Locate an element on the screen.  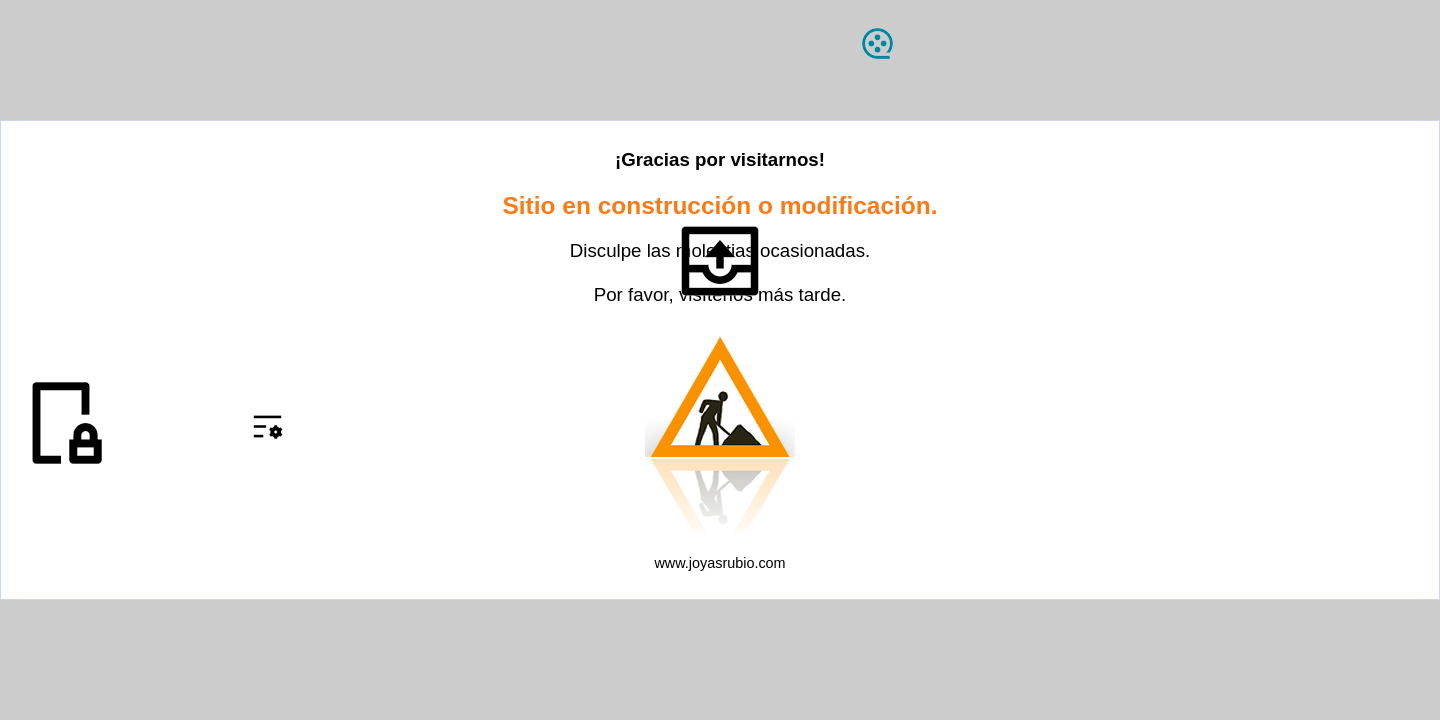
browse movies or video content is located at coordinates (877, 43).